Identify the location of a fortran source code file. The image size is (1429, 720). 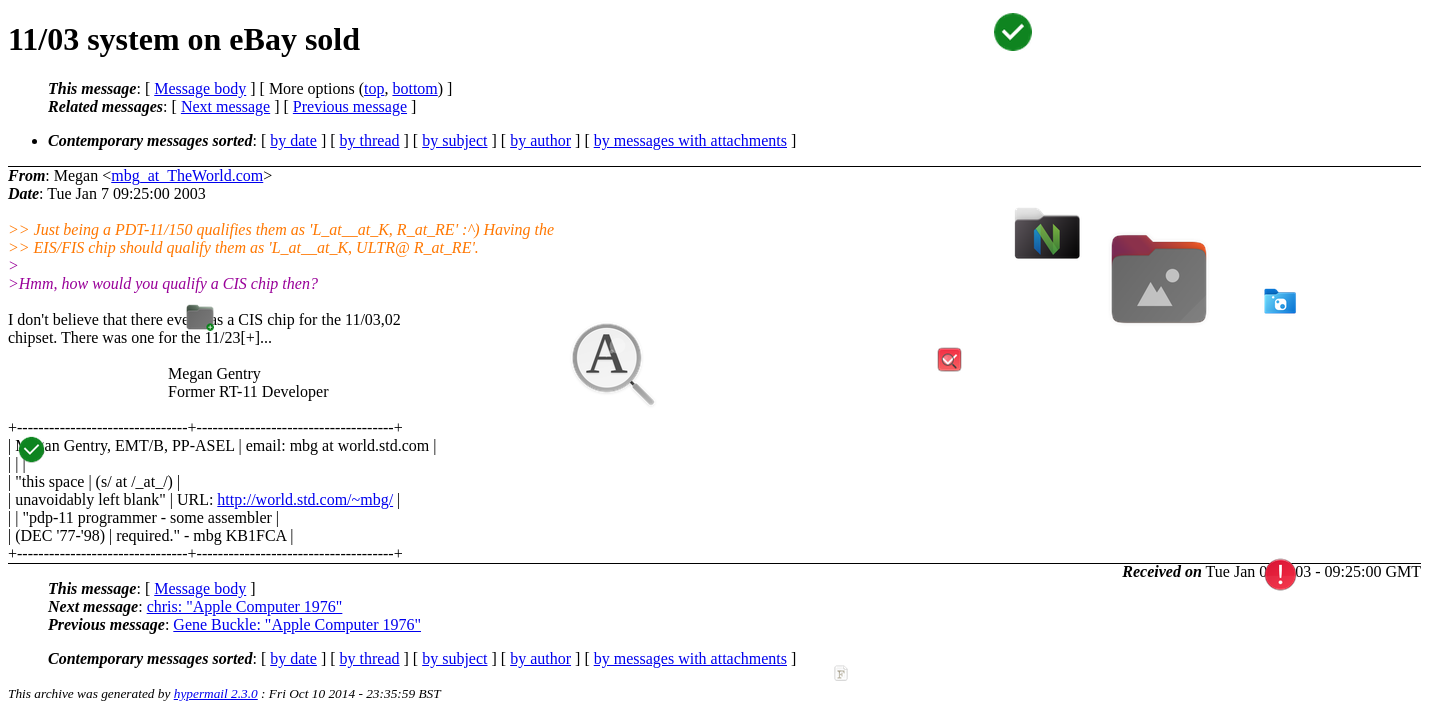
(841, 673).